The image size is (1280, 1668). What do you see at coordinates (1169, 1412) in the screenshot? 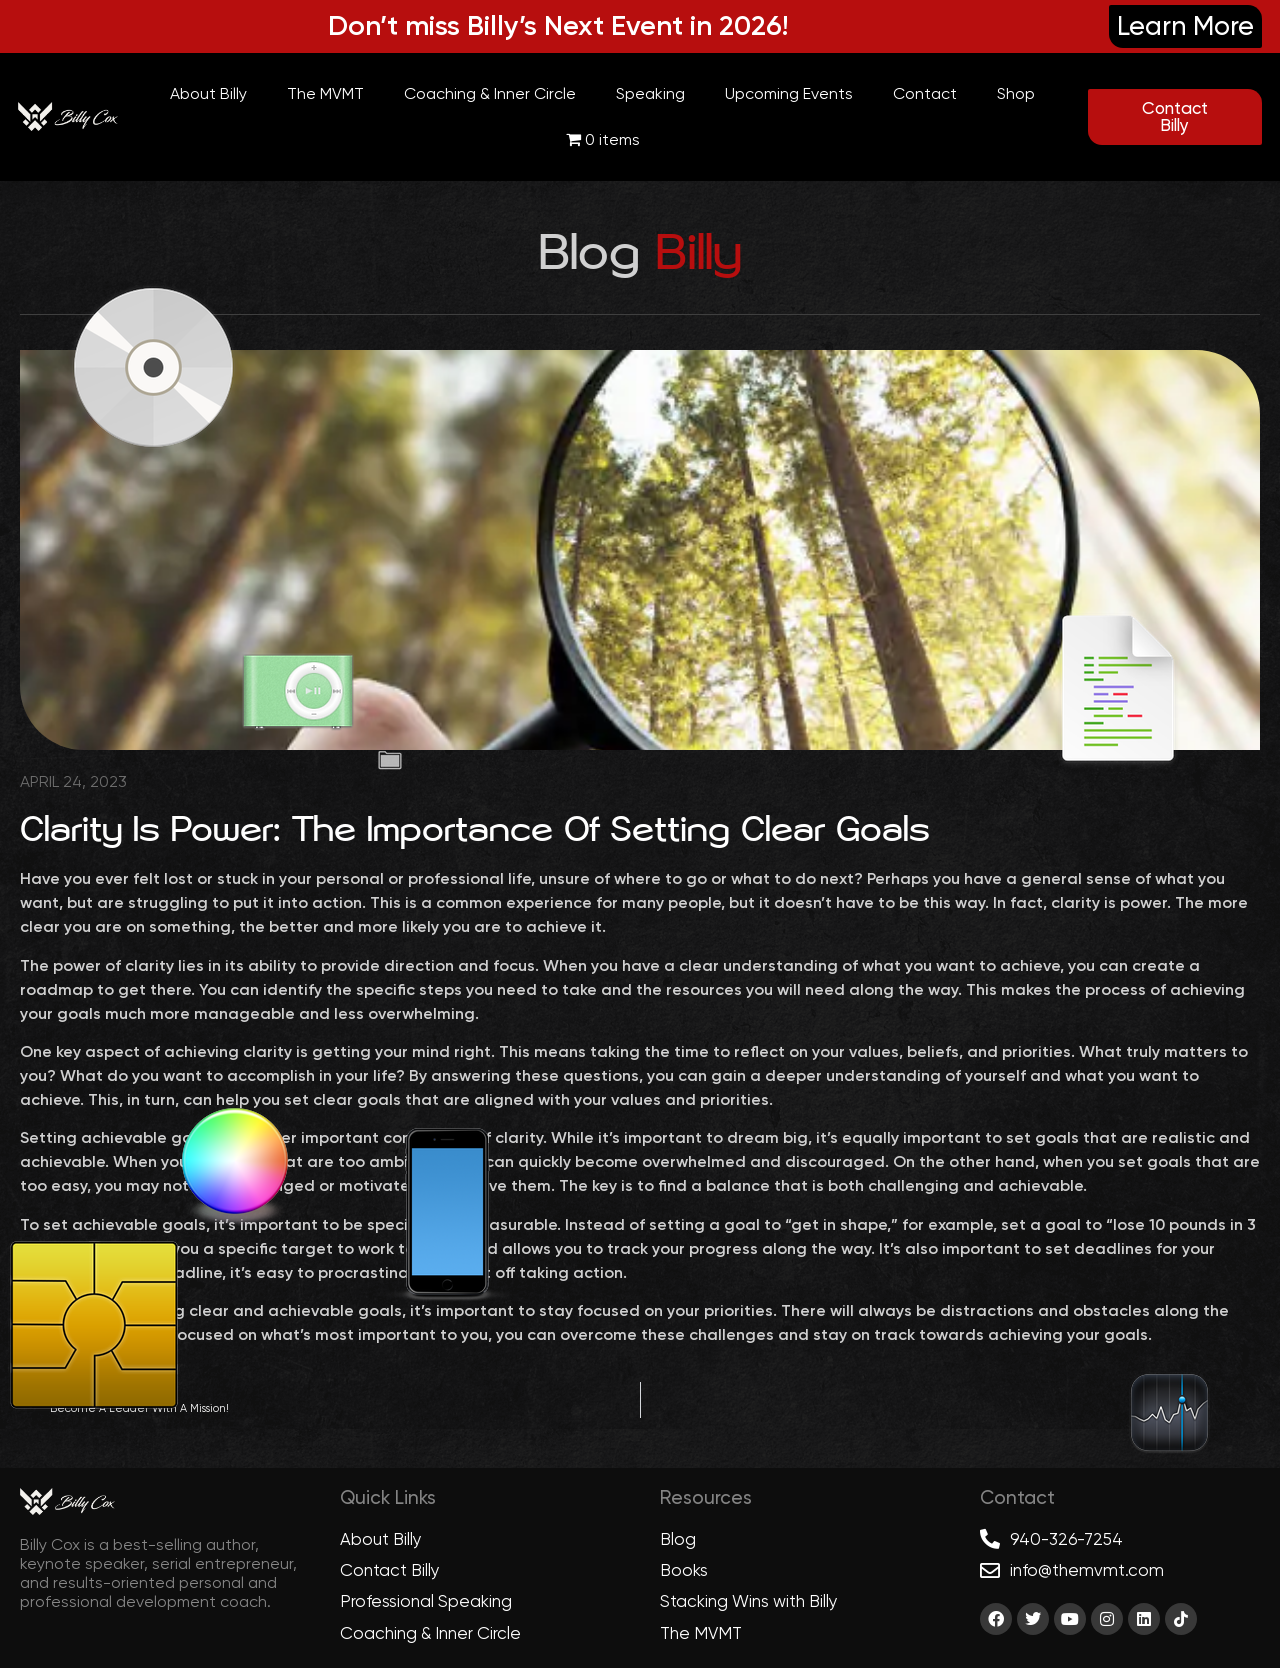
I see `open the stocks app to view market data` at bounding box center [1169, 1412].